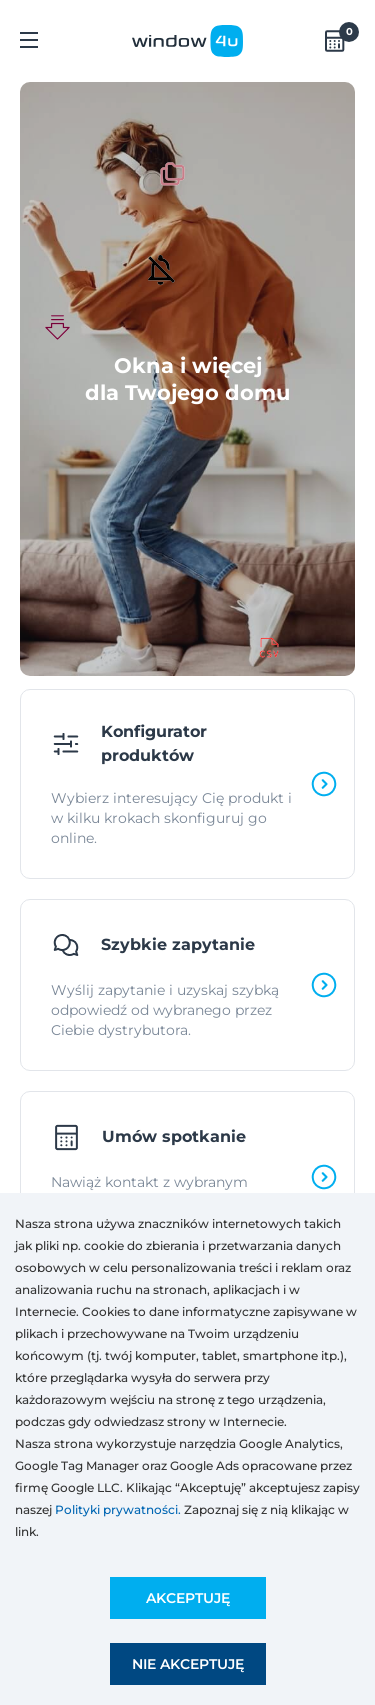  I want to click on open or view a CSV file, so click(269, 648).